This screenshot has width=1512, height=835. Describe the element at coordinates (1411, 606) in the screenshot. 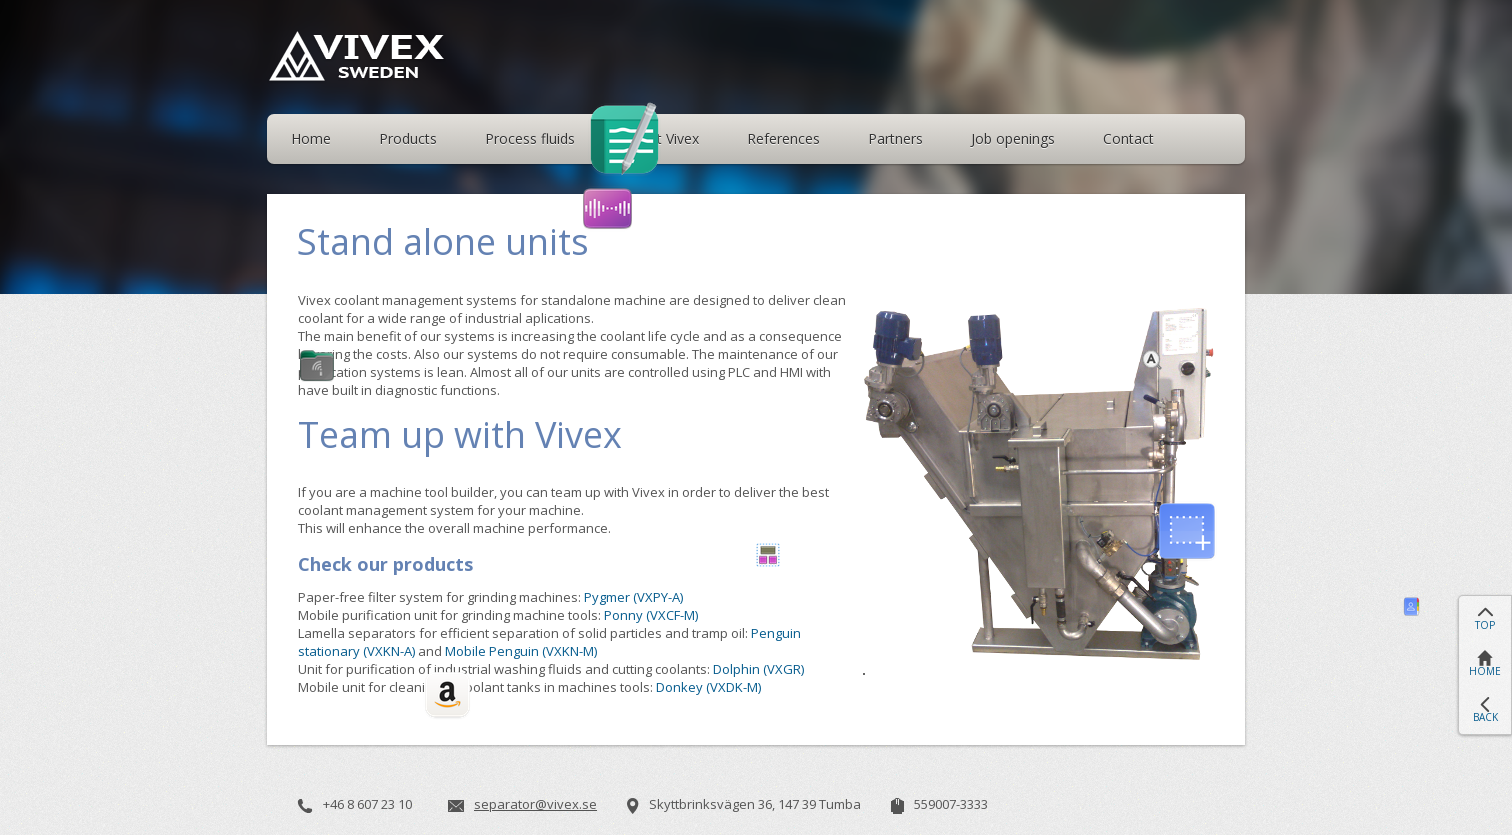

I see `open the contacts app` at that location.